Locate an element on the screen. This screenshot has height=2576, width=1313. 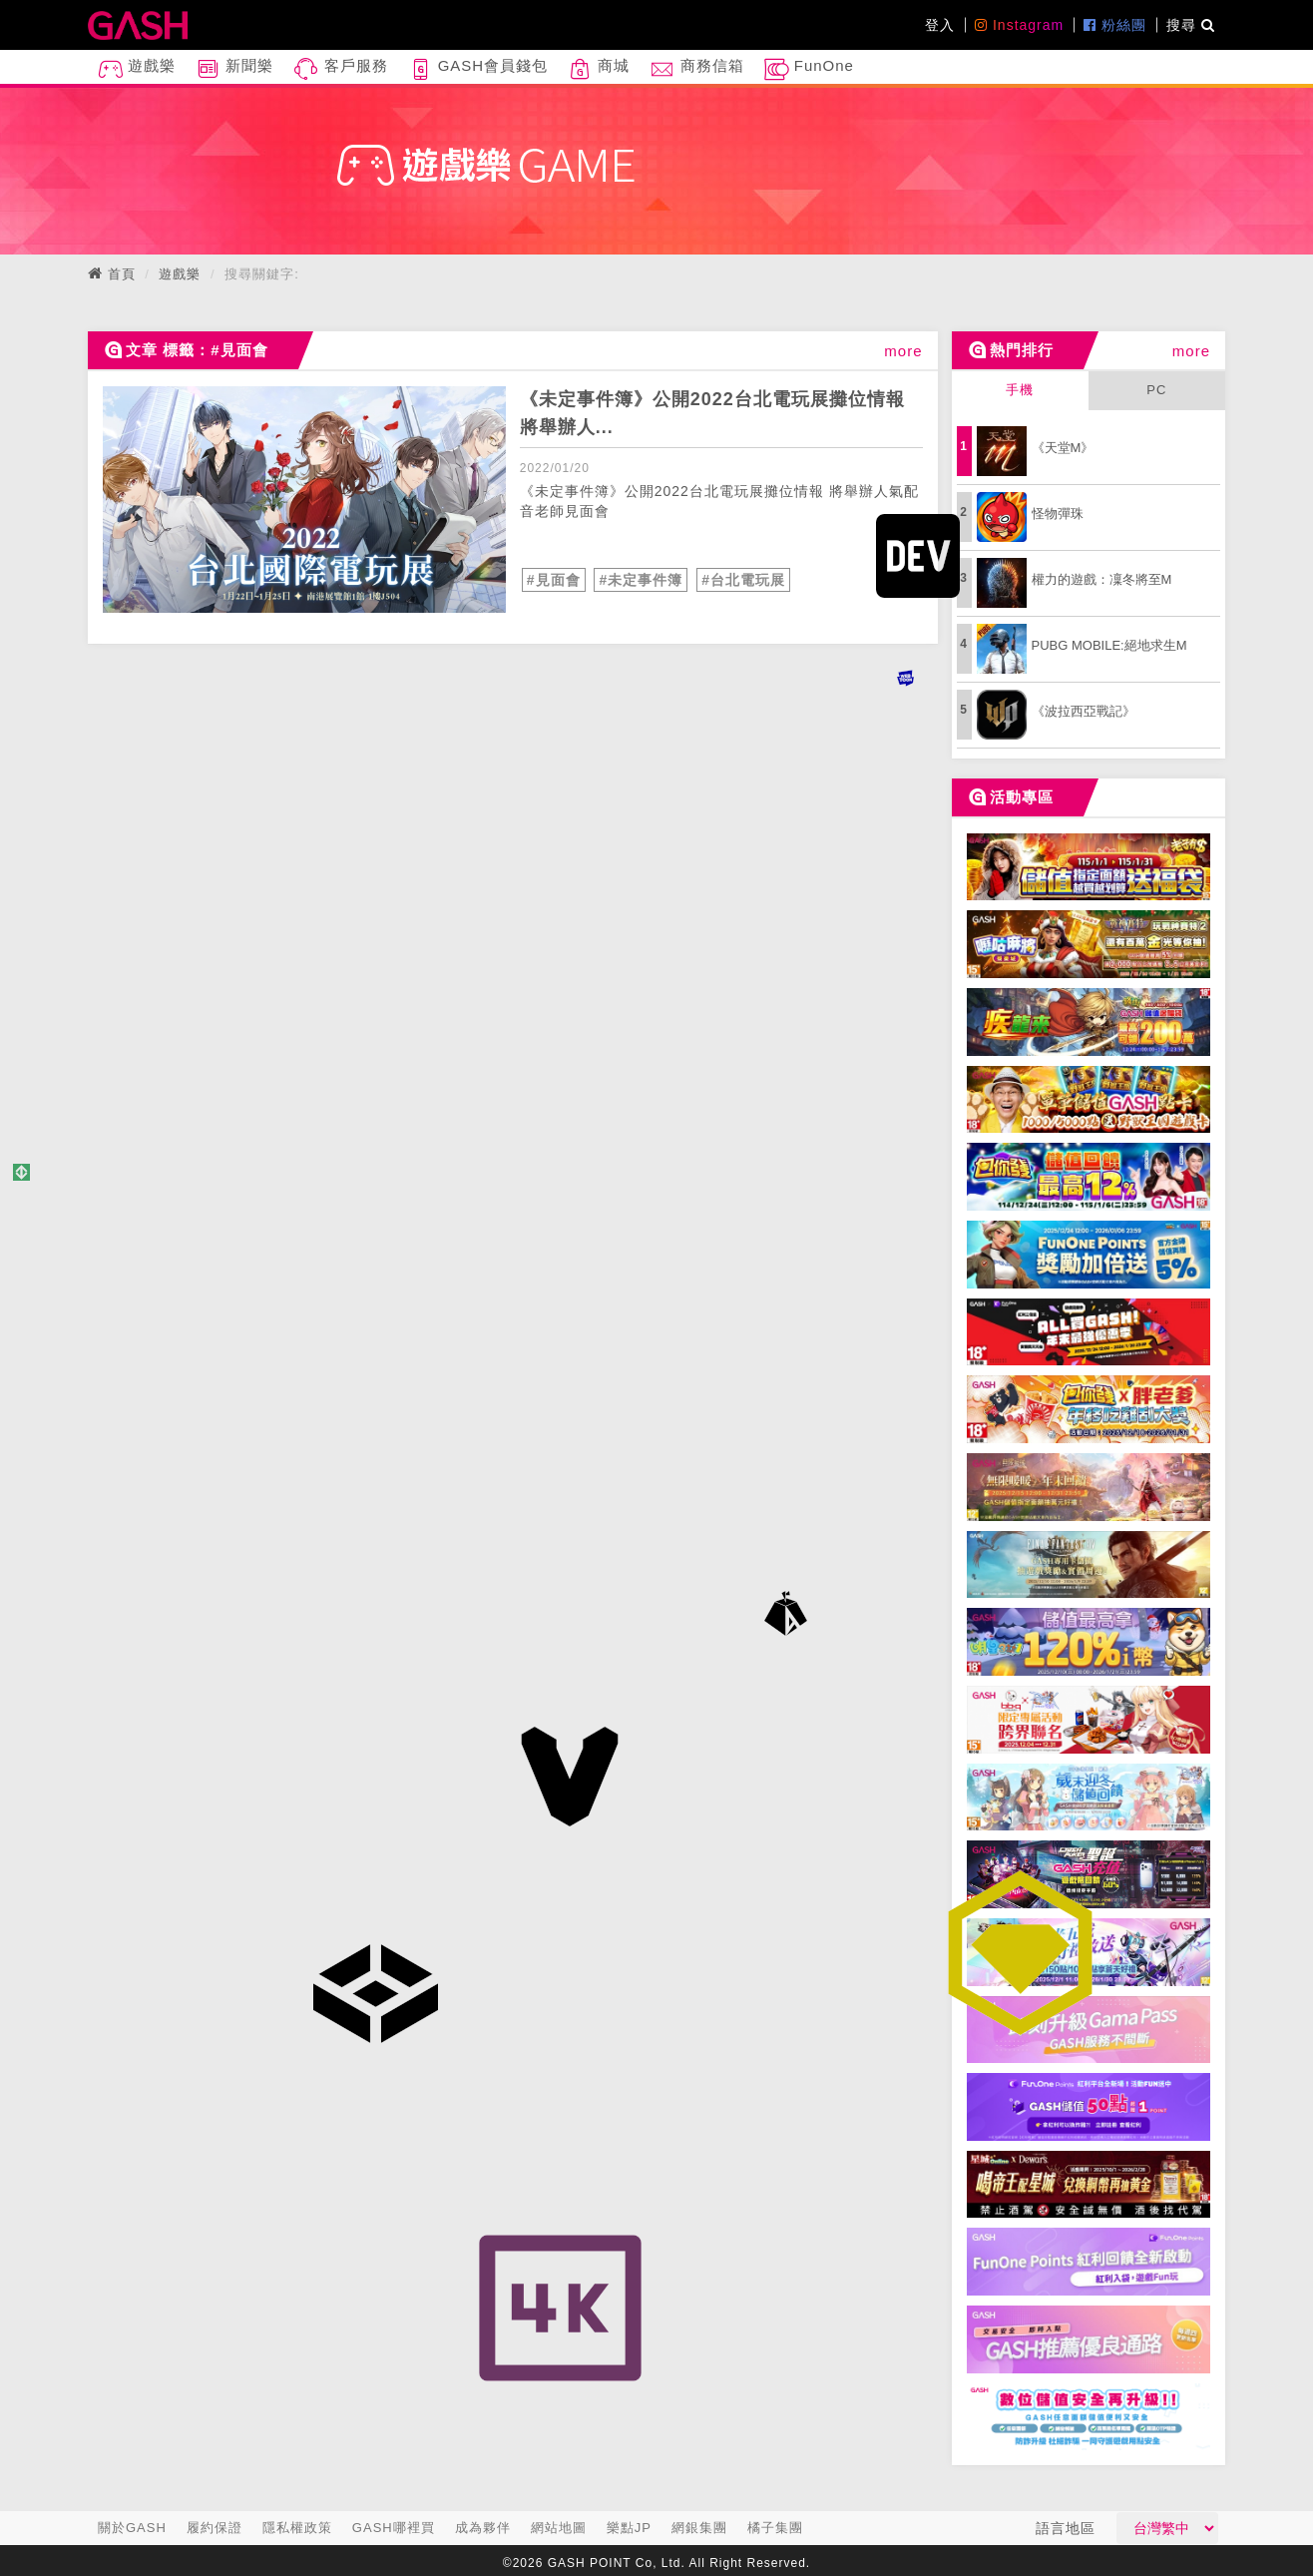
asahi linux project logo is located at coordinates (785, 1613).